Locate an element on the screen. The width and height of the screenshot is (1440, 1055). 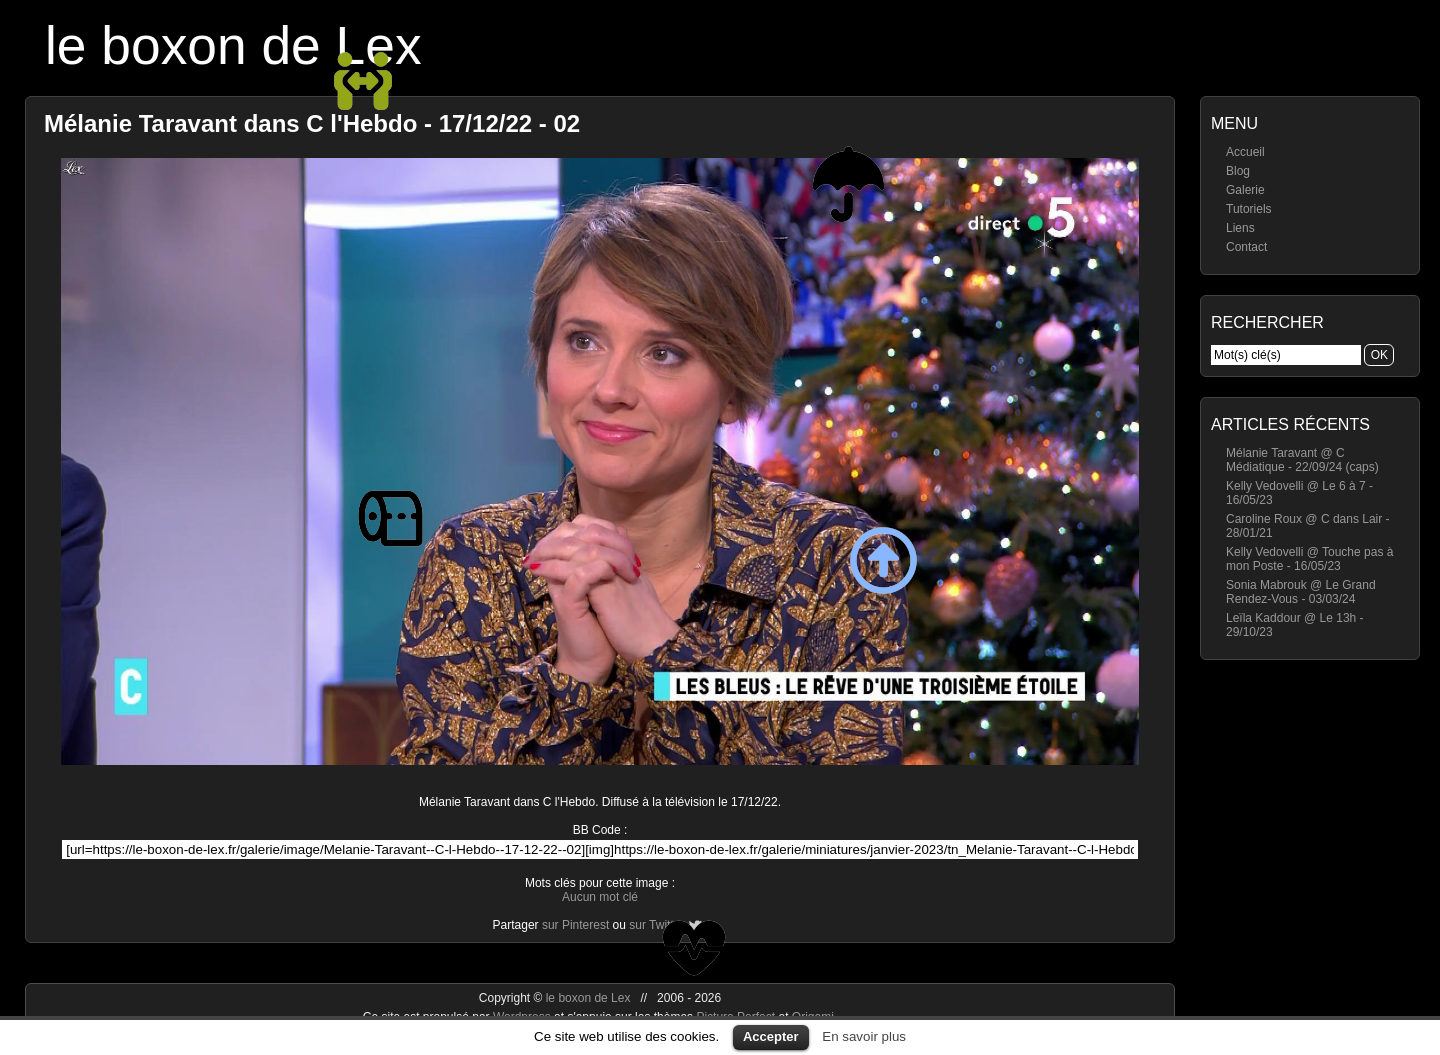
view health or fitness tracking data is located at coordinates (694, 948).